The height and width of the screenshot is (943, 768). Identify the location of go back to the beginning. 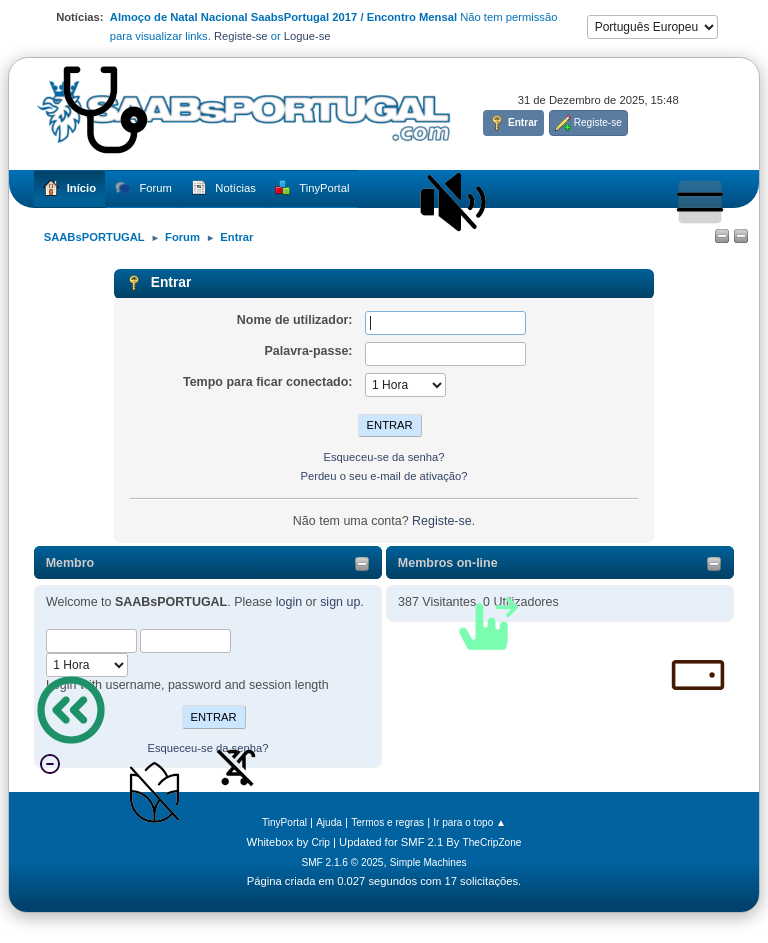
(71, 710).